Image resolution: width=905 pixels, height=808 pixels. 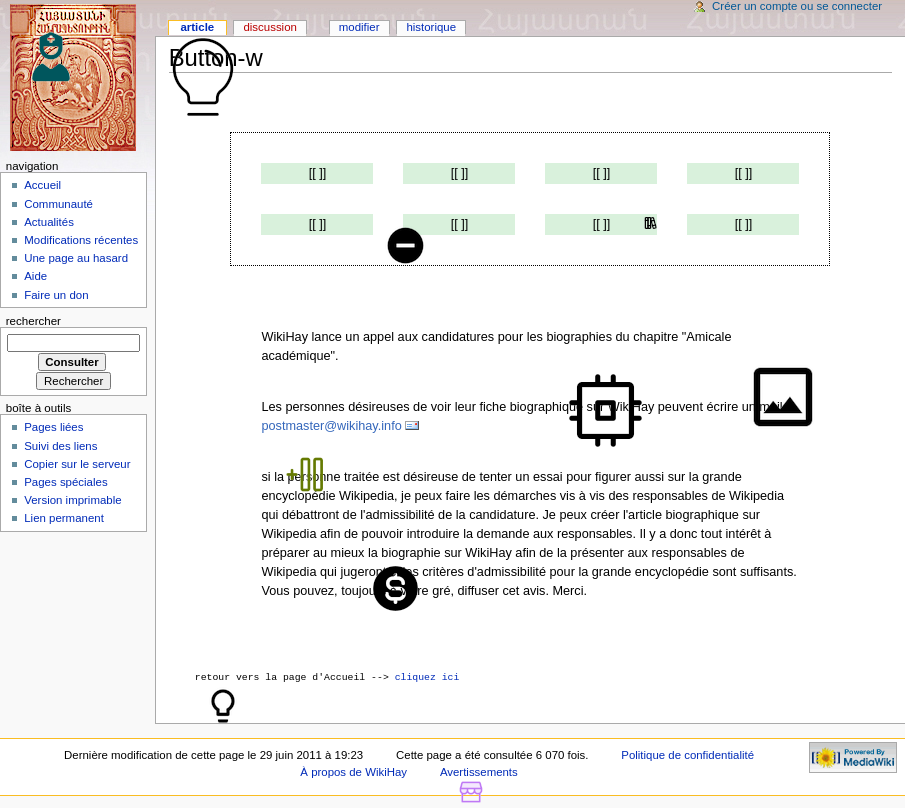 What do you see at coordinates (605, 410) in the screenshot?
I see `view system processor information` at bounding box center [605, 410].